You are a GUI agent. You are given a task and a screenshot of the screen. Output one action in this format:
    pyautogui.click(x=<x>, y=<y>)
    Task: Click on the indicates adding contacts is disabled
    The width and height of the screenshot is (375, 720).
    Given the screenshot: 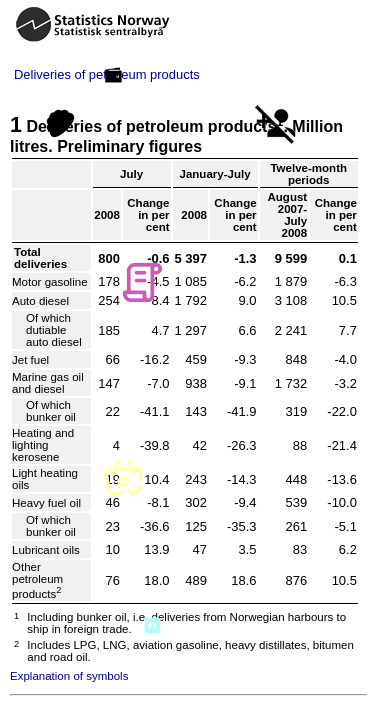 What is the action you would take?
    pyautogui.click(x=276, y=123)
    